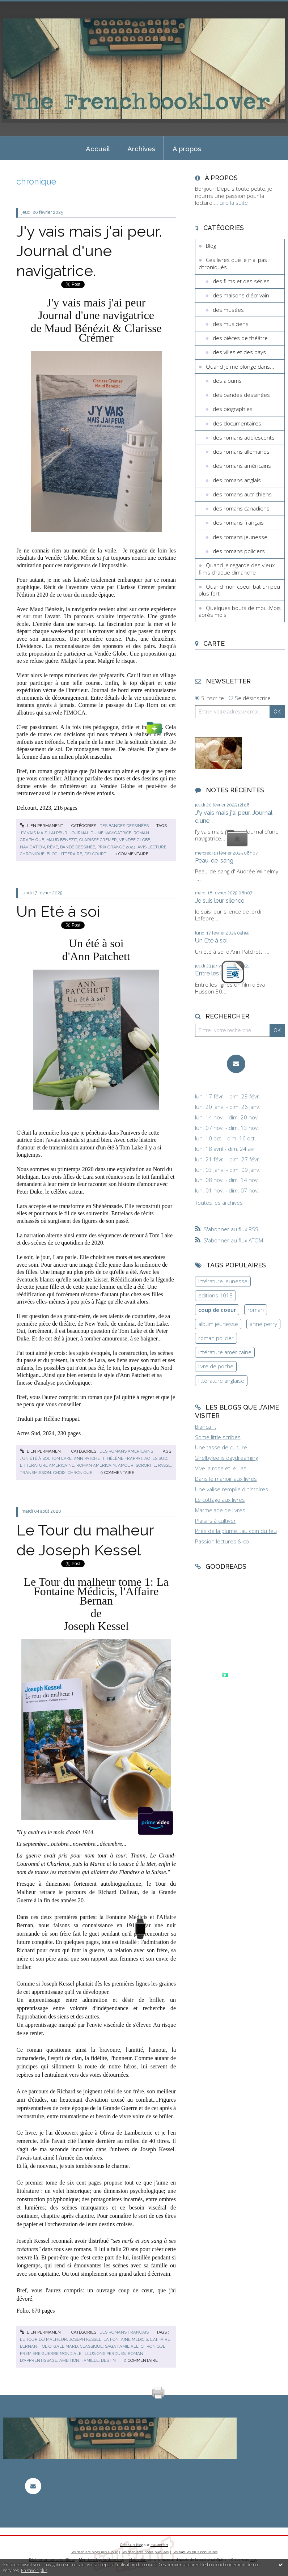  I want to click on open your DeviantArt downloads folder, so click(225, 1675).